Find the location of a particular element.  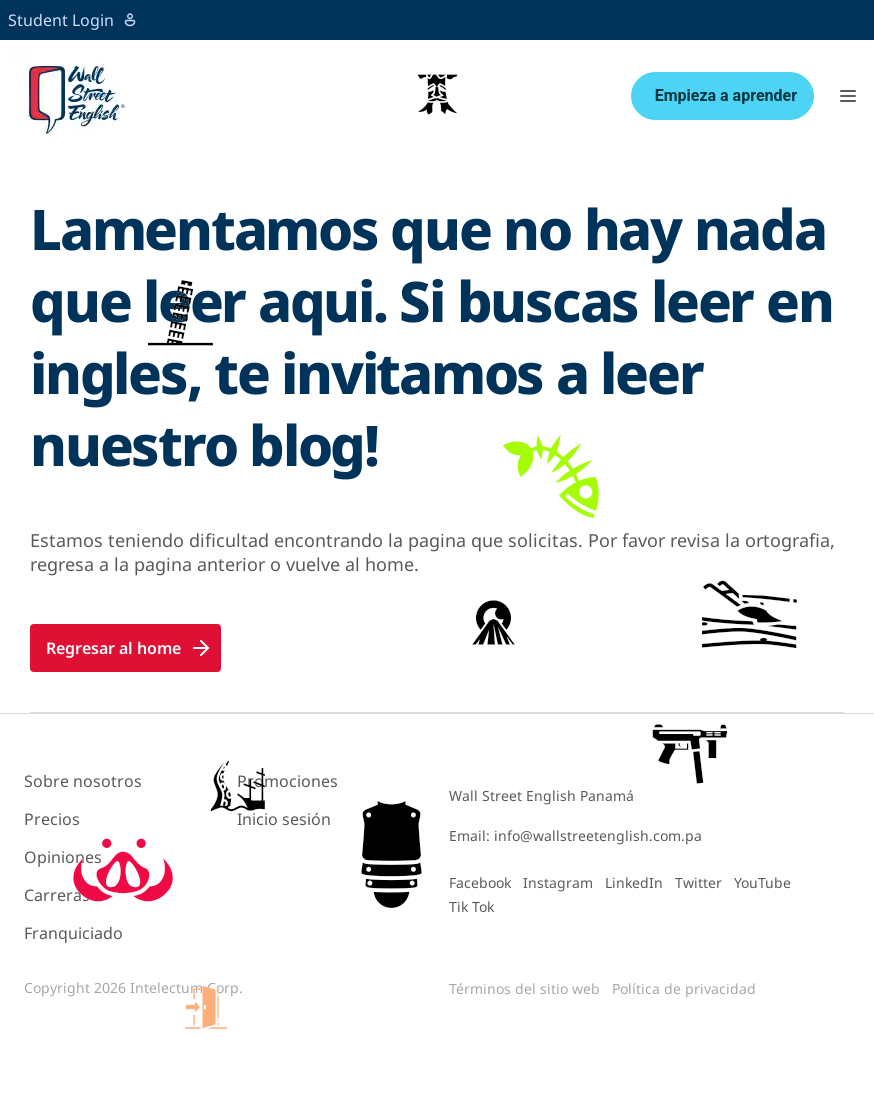

sea monster encounter or kraken attack event is located at coordinates (238, 785).